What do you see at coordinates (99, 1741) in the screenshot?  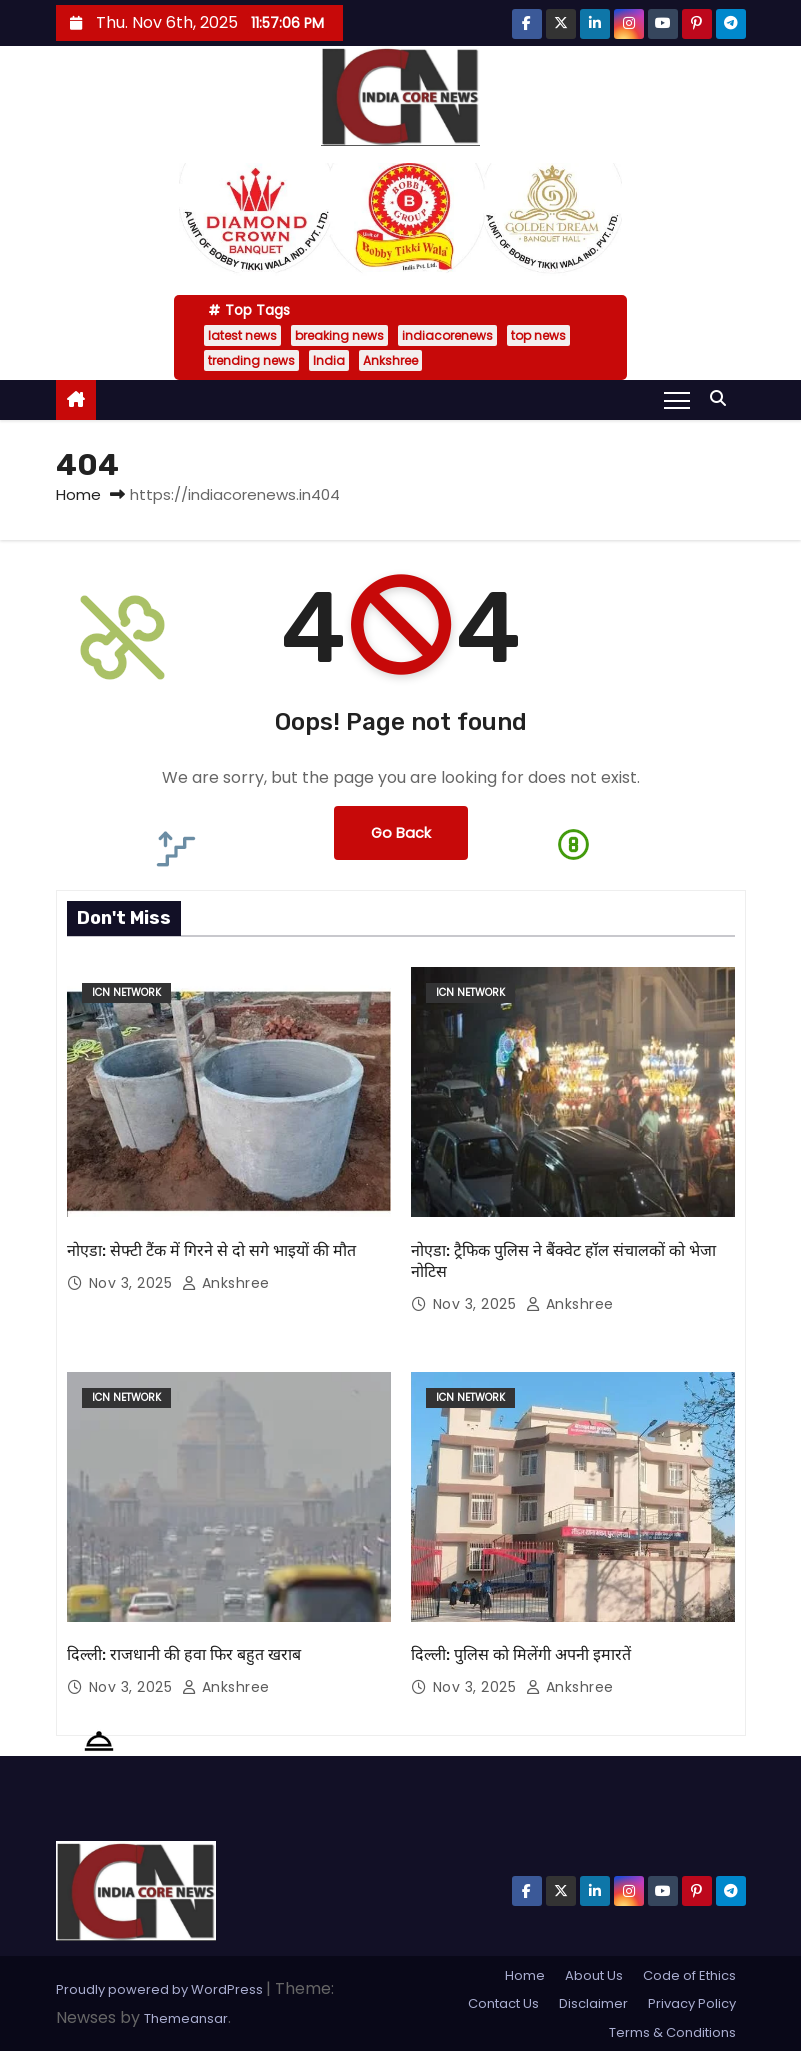 I see `request room service or hotel amenities` at bounding box center [99, 1741].